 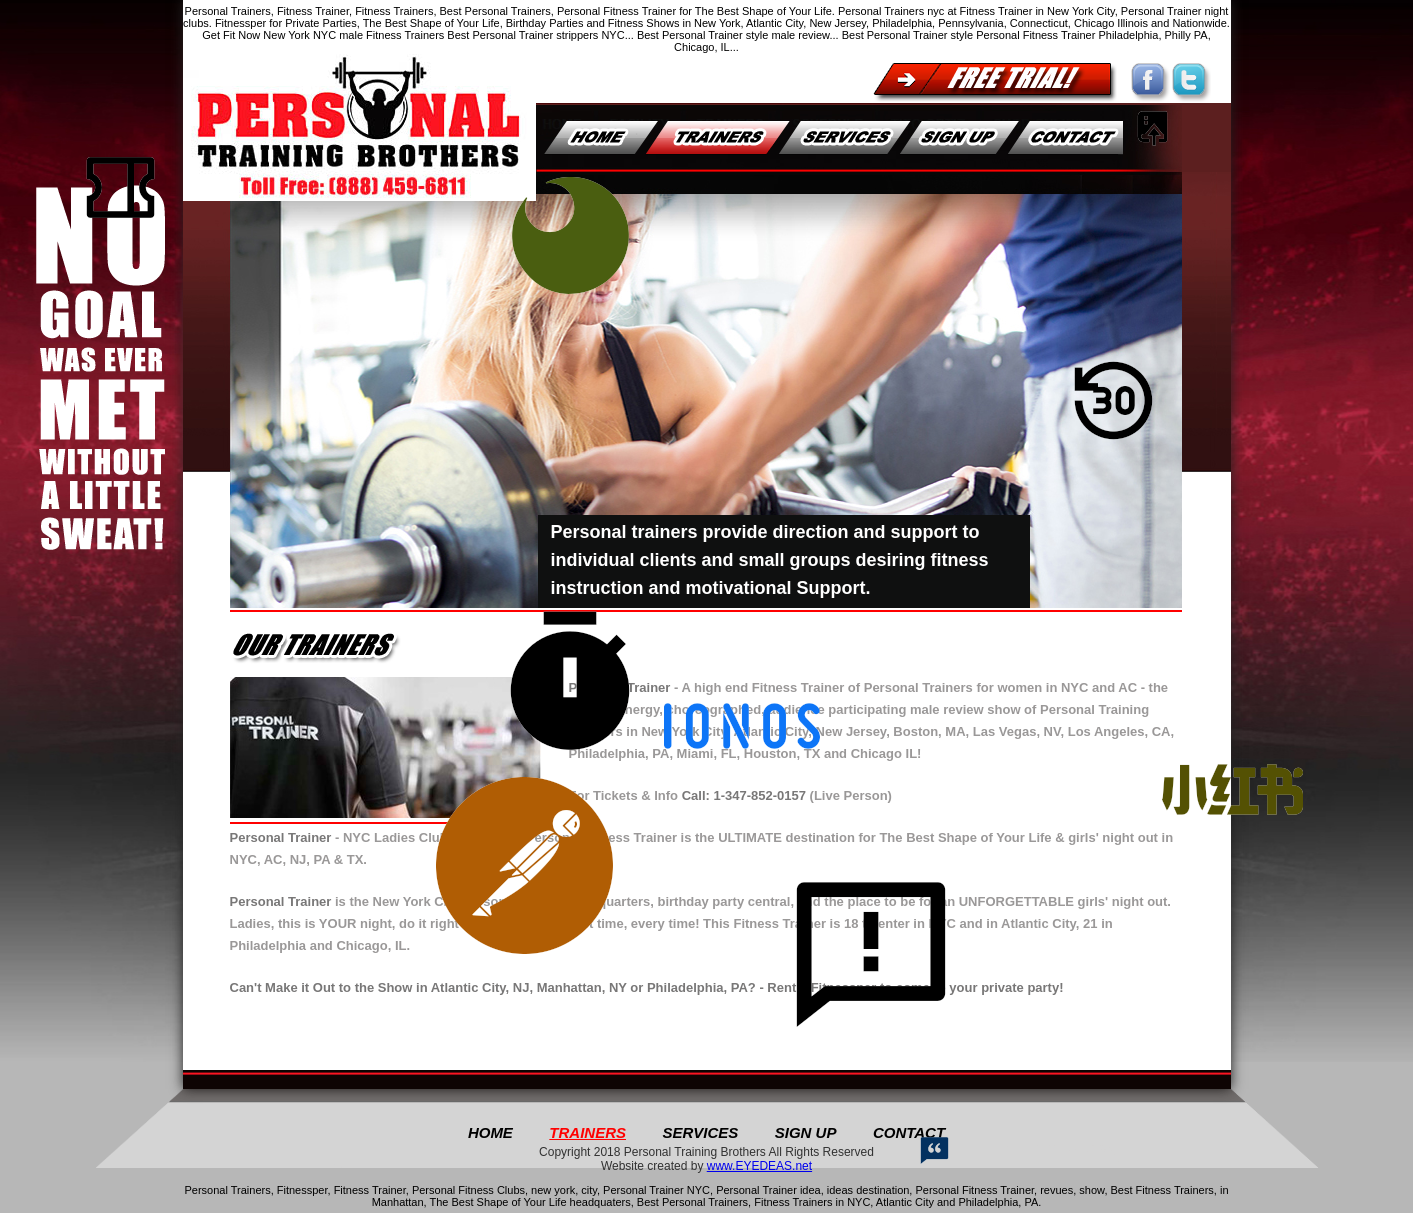 I want to click on redsys payment processing logo, so click(x=570, y=235).